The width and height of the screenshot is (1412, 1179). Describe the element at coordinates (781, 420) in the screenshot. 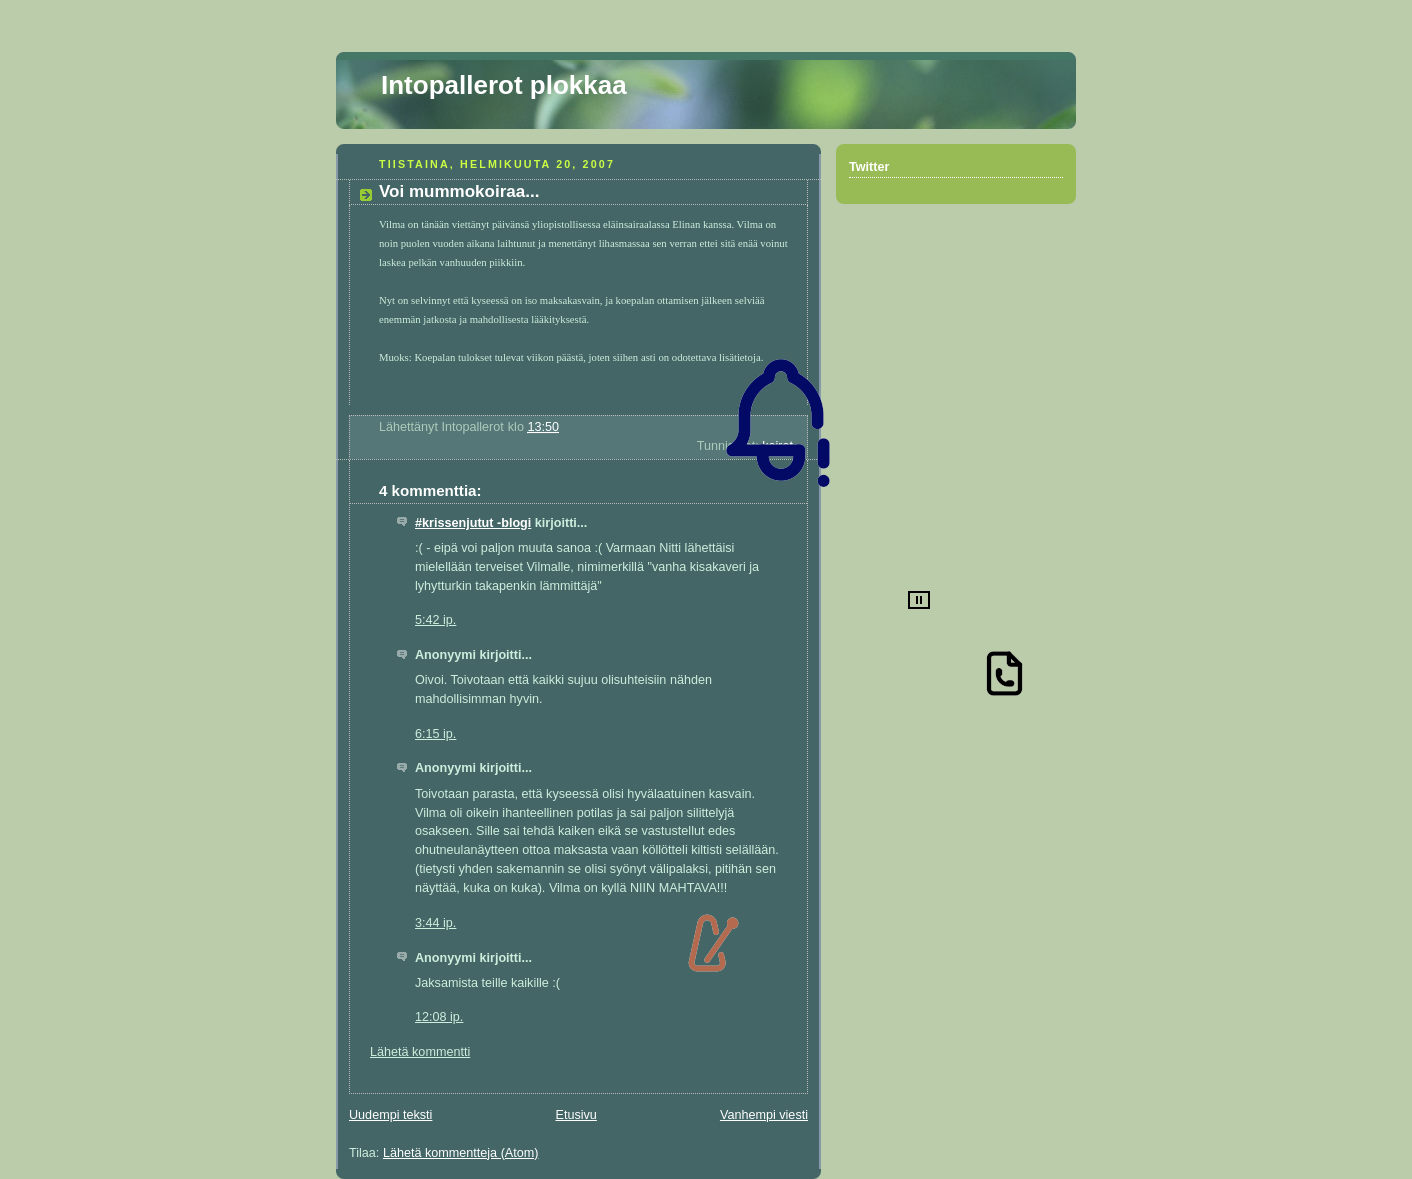

I see `notification alert requiring attention` at that location.